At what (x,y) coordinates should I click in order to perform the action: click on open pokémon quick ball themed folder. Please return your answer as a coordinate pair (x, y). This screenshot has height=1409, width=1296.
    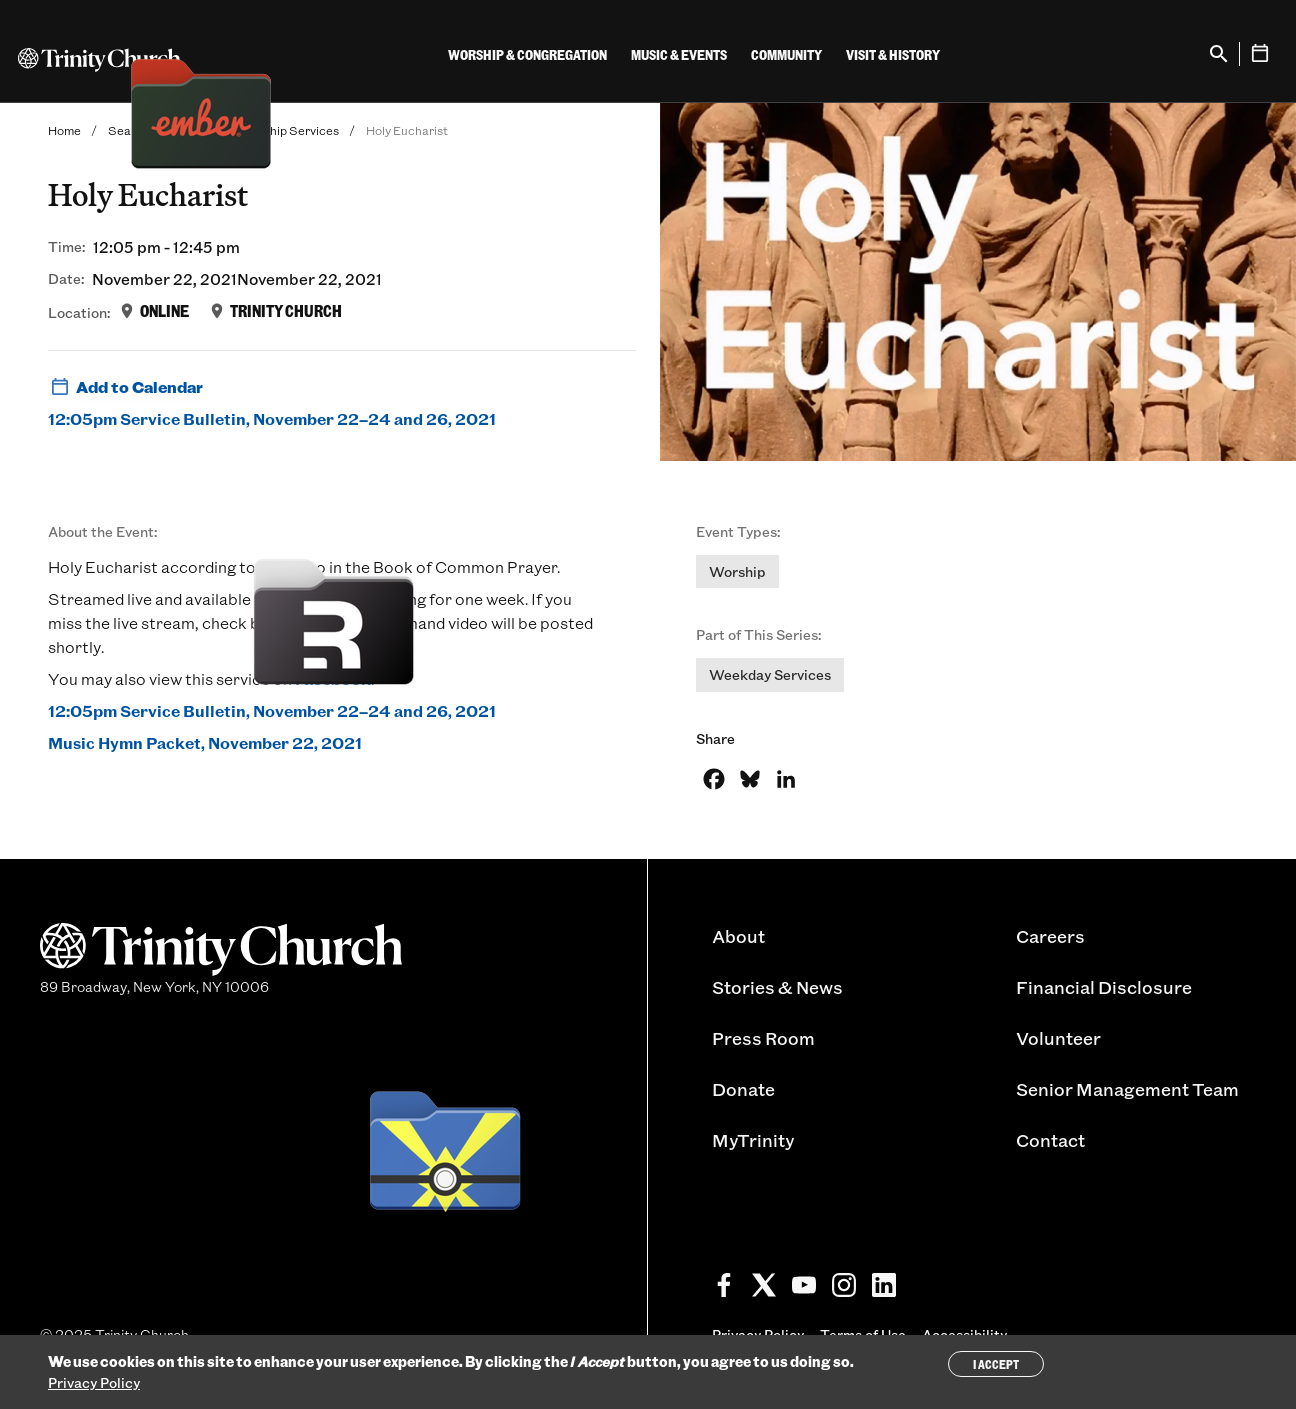
    Looking at the image, I should click on (444, 1154).